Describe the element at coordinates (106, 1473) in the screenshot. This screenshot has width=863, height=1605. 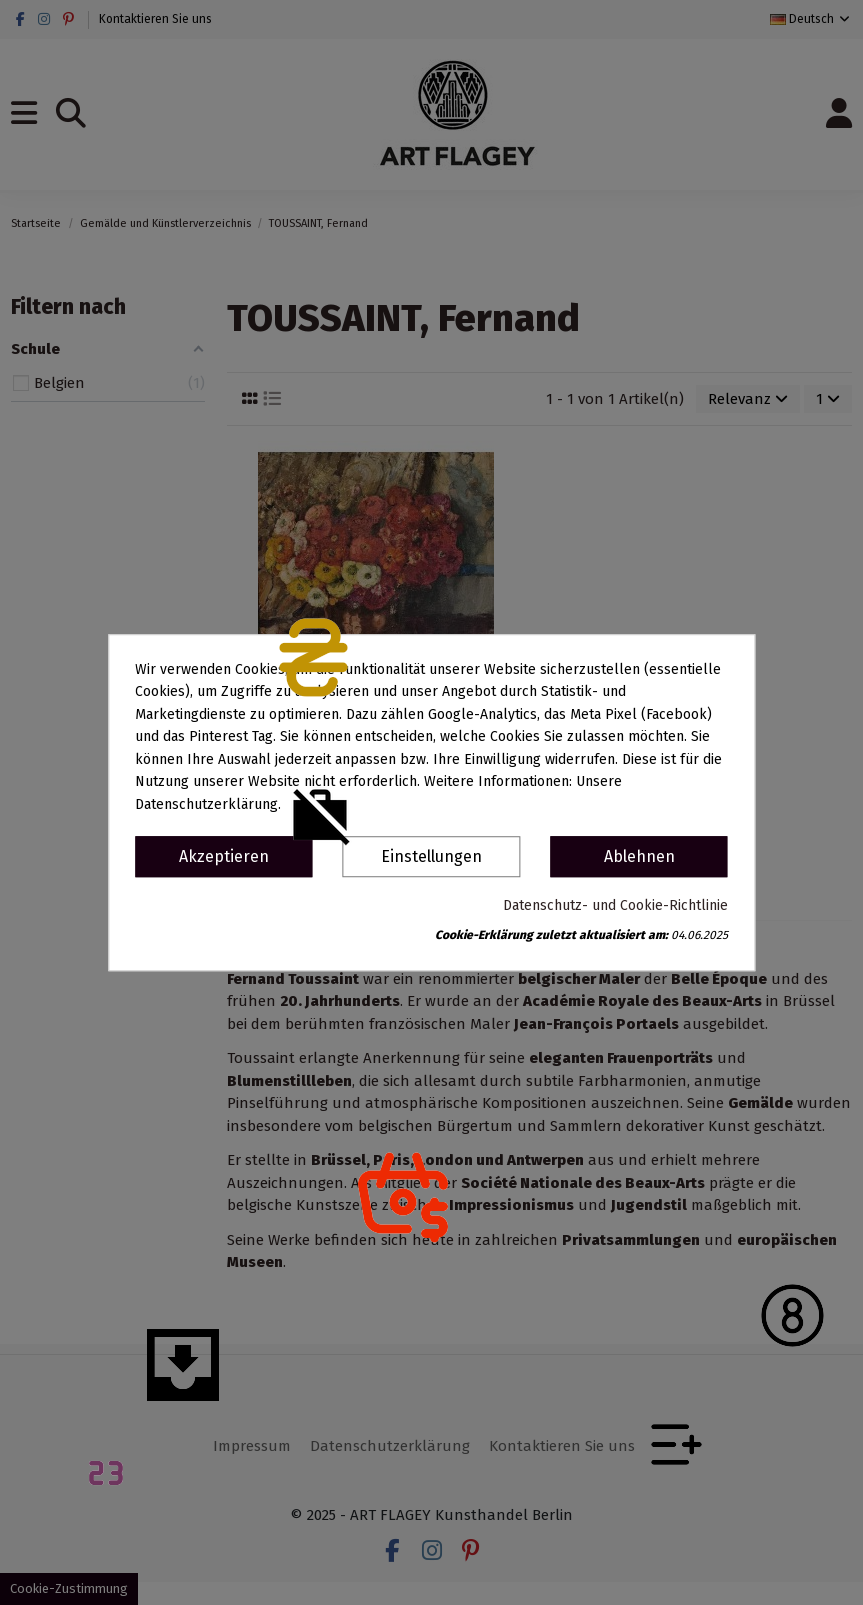
I see `displays the number 23 as a badge or label` at that location.